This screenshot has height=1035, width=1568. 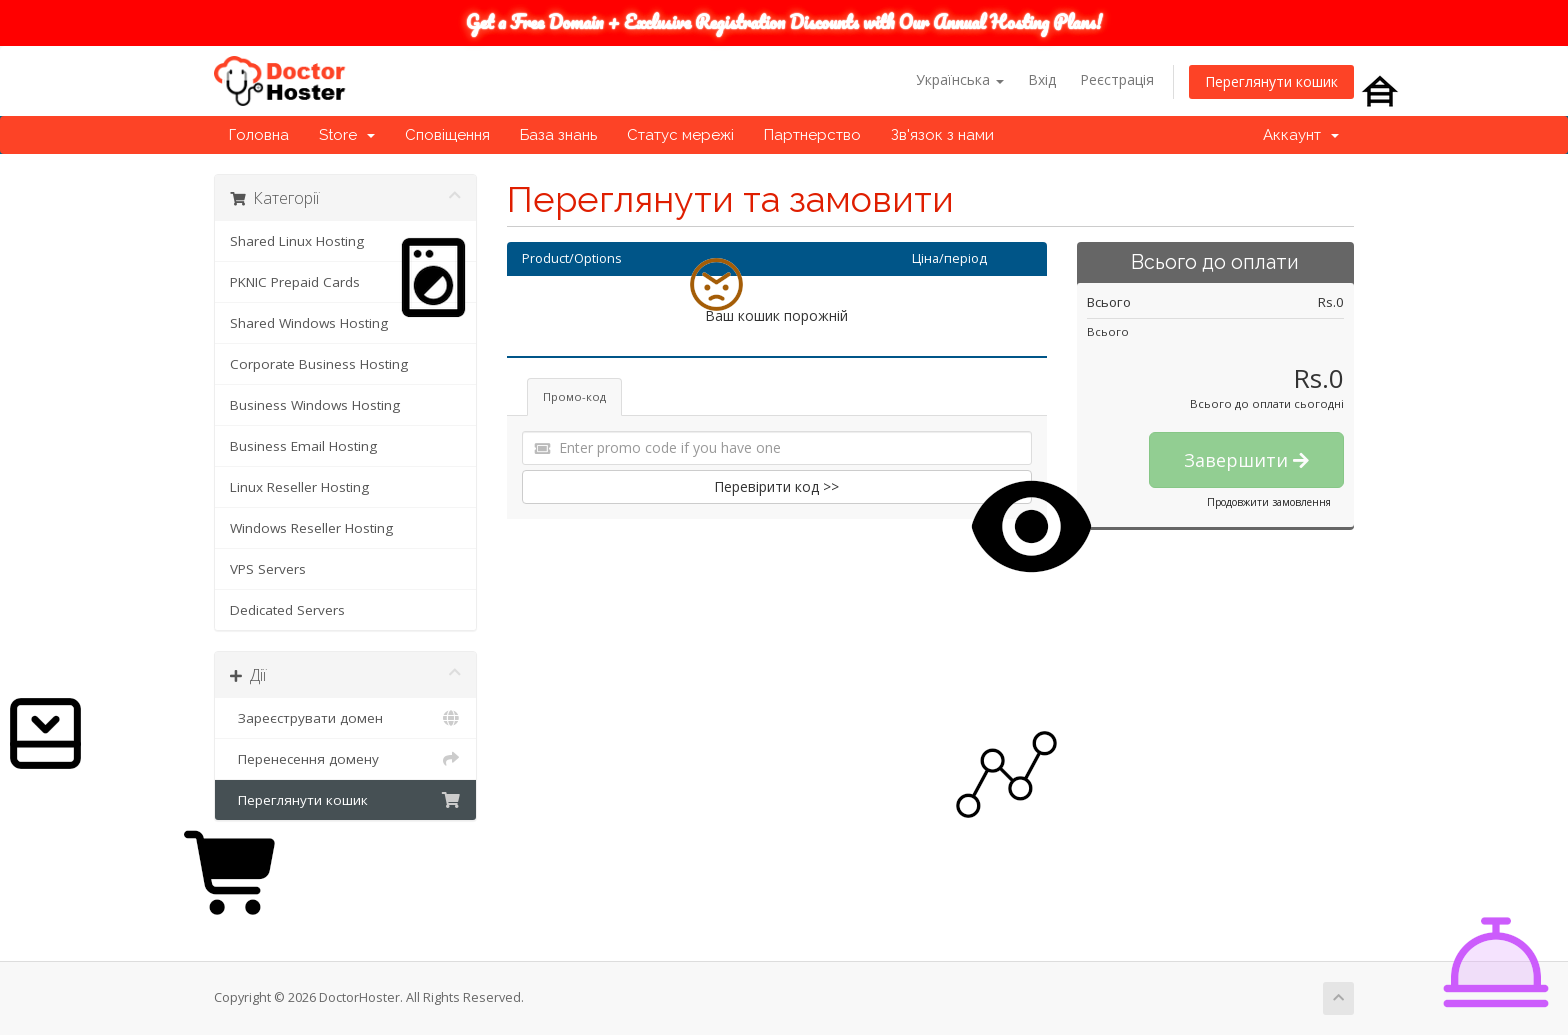 I want to click on view connected data points or nodes, so click(x=1006, y=774).